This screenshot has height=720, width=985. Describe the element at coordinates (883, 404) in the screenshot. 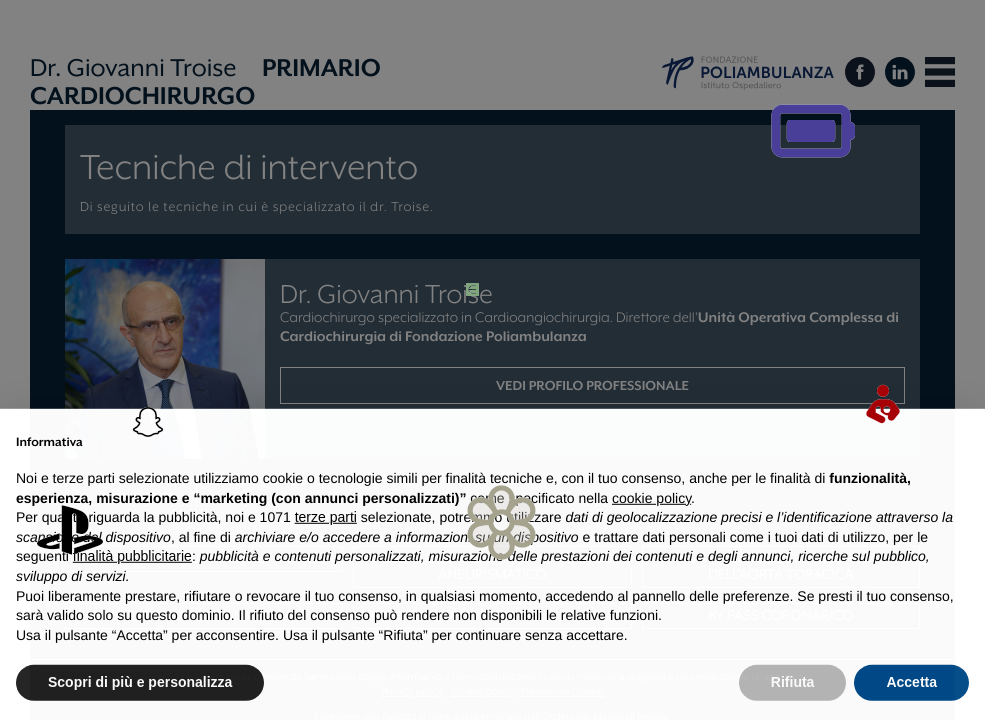

I see `indicates a breastfeeding or nursing room` at that location.